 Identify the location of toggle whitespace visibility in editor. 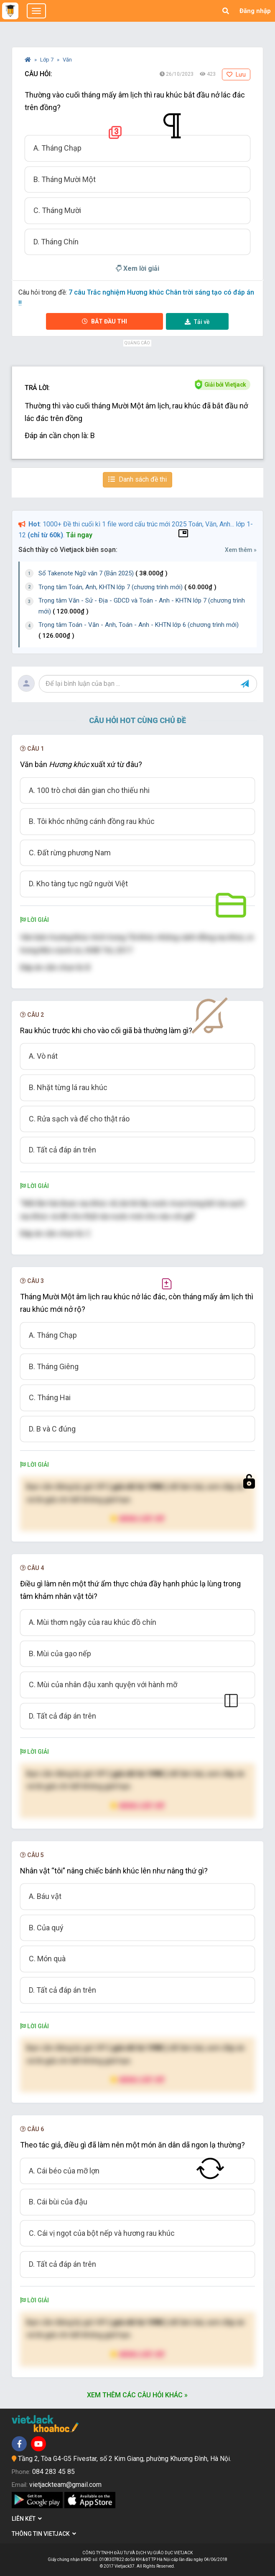
(173, 127).